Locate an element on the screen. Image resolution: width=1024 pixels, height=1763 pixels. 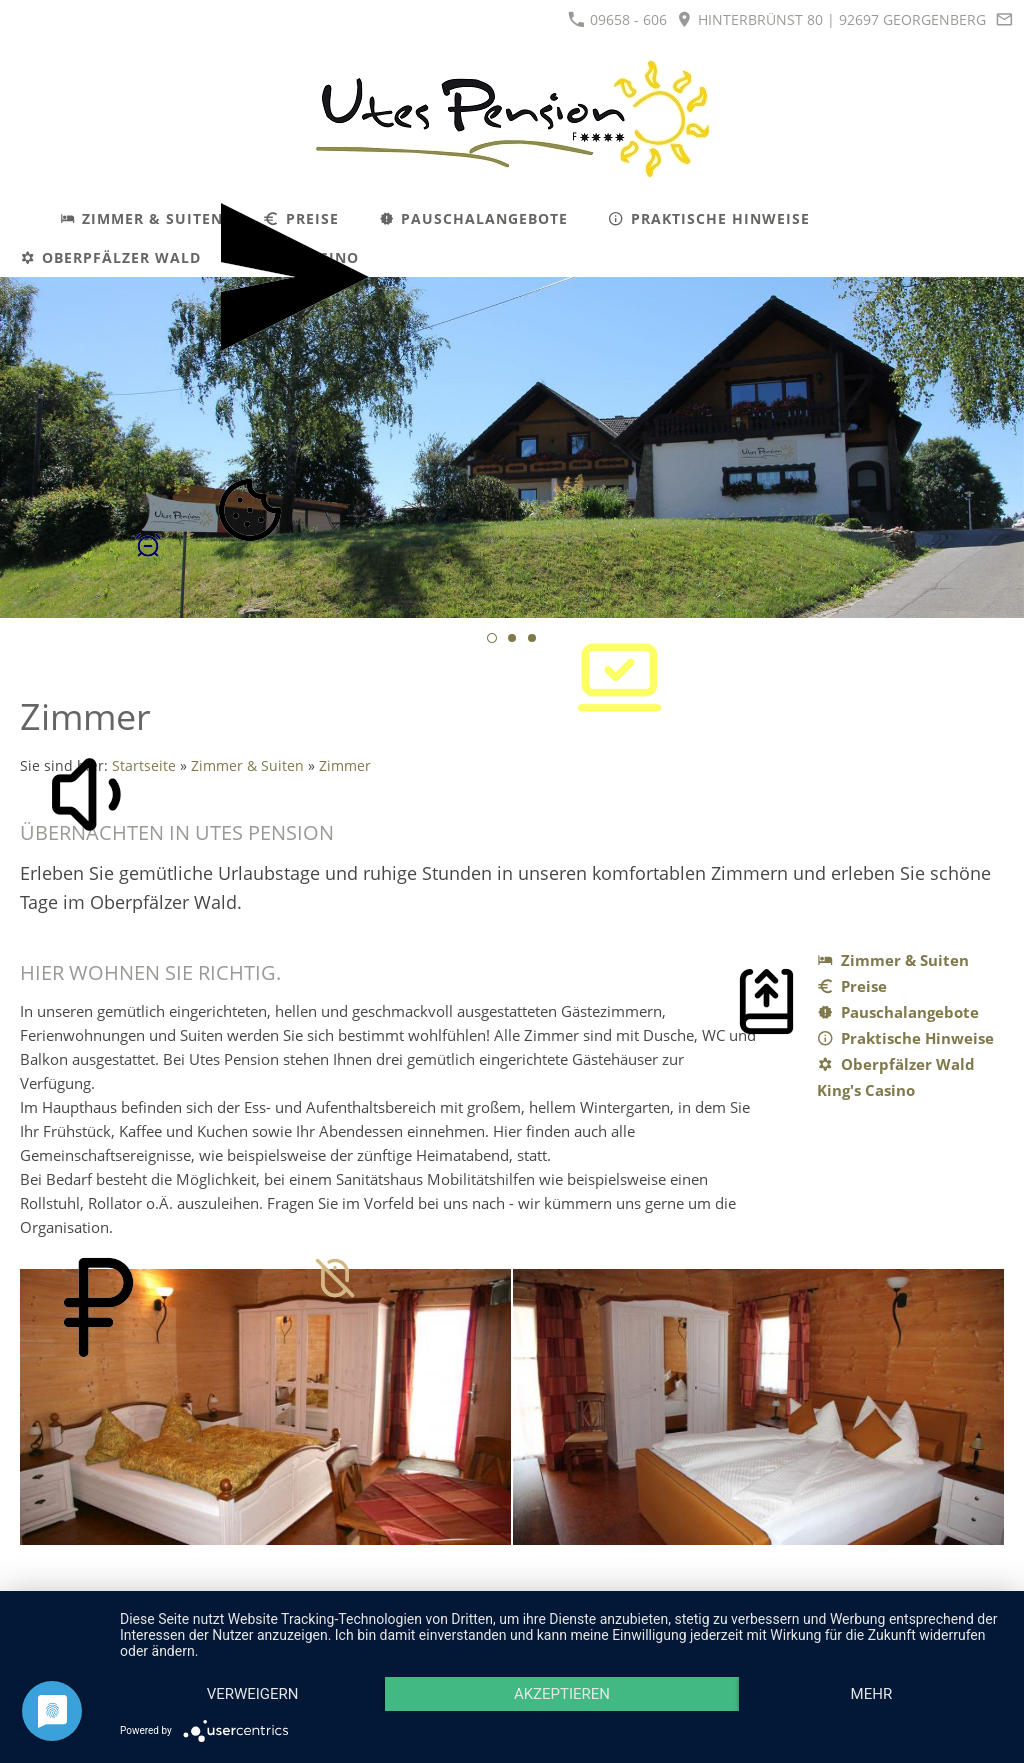
adjust audio volume to low level is located at coordinates (96, 794).